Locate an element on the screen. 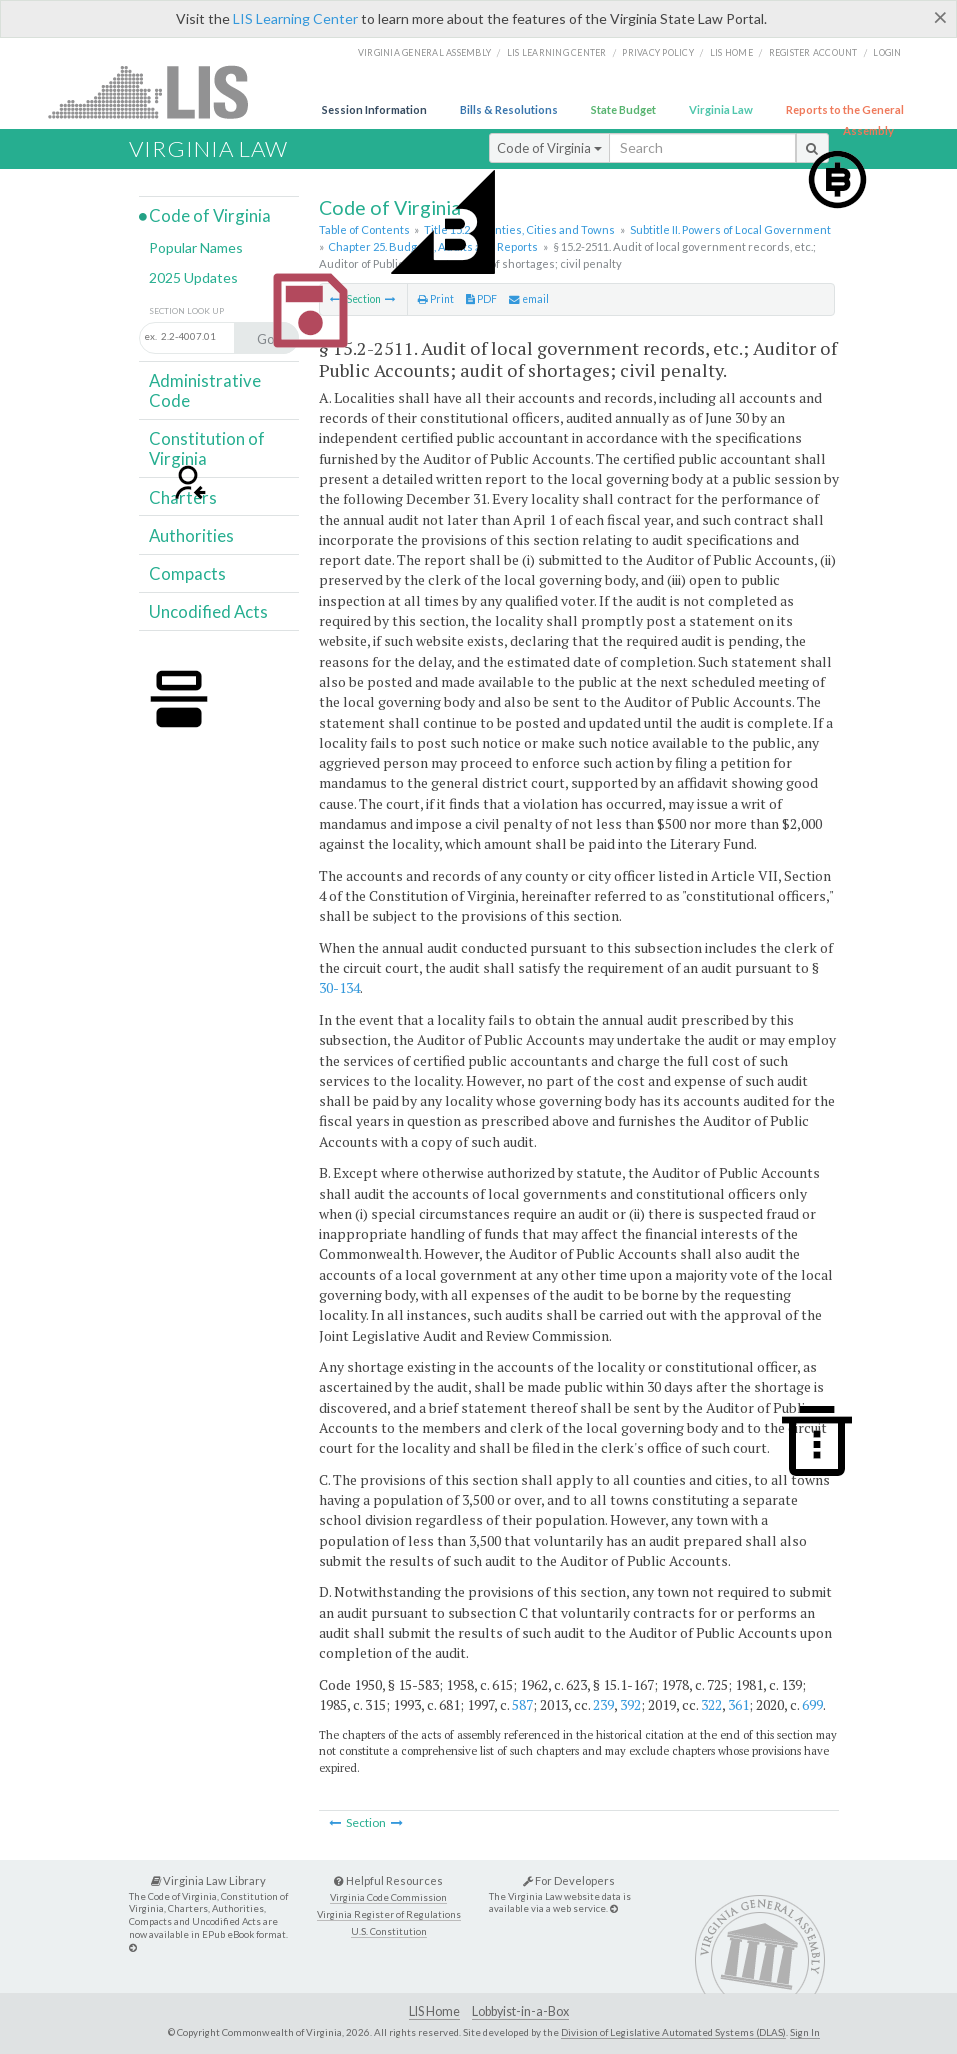 The width and height of the screenshot is (957, 2054). flip content vertically is located at coordinates (179, 699).